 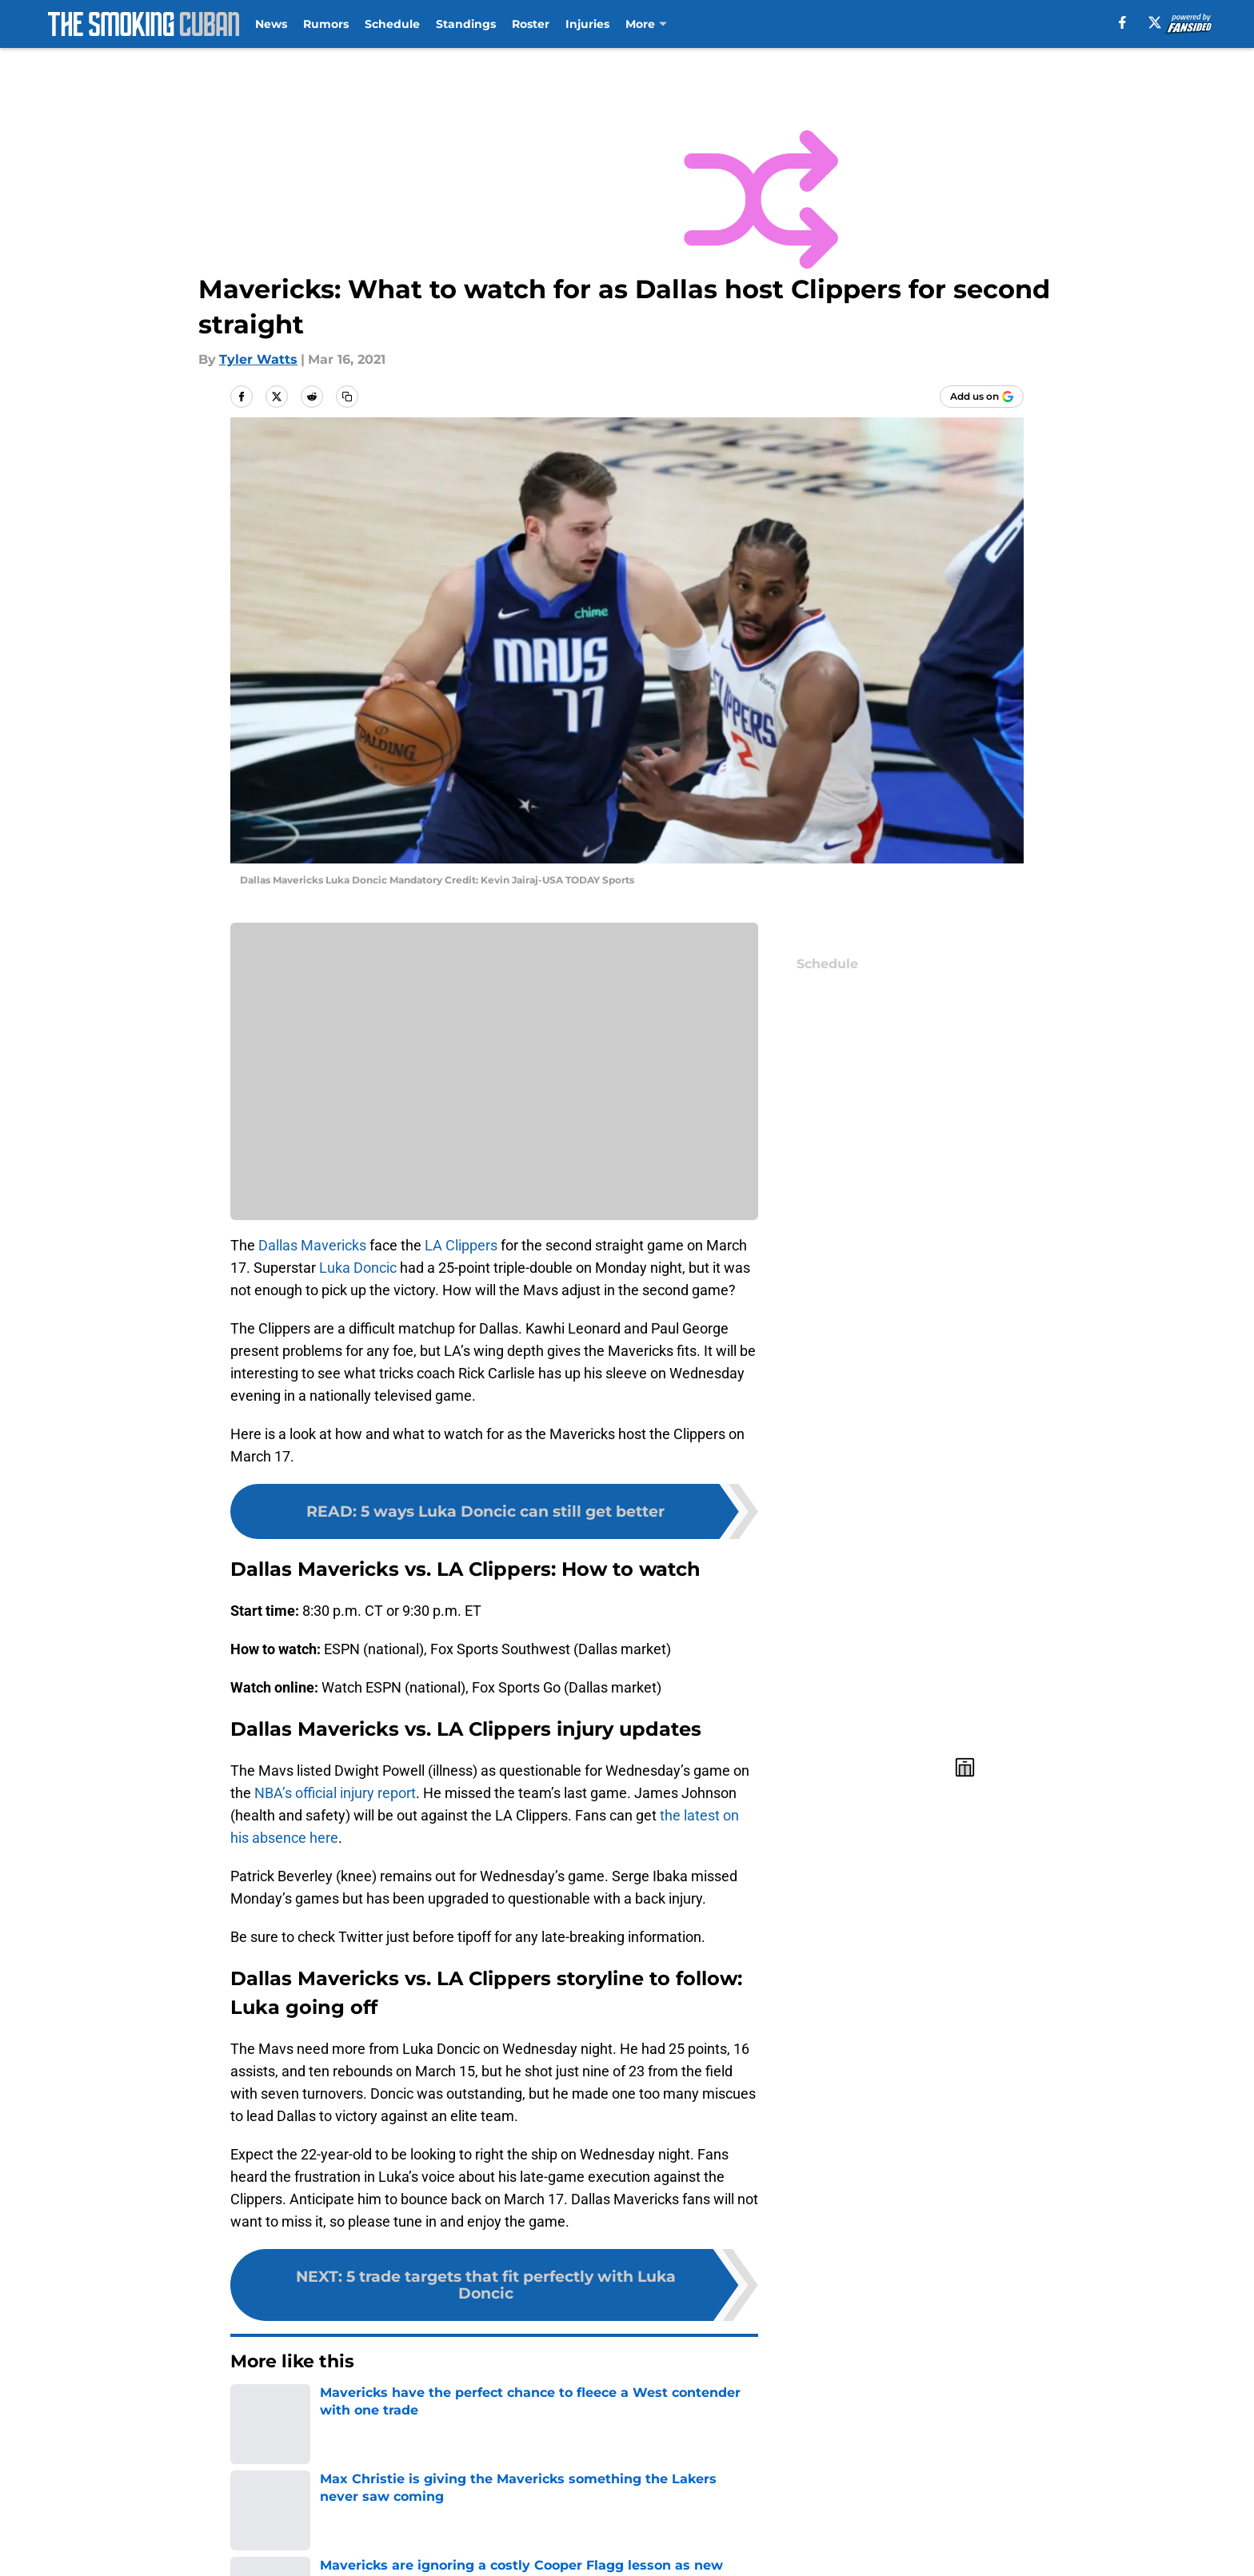 I want to click on indicates elevator access nearby, so click(x=964, y=1767).